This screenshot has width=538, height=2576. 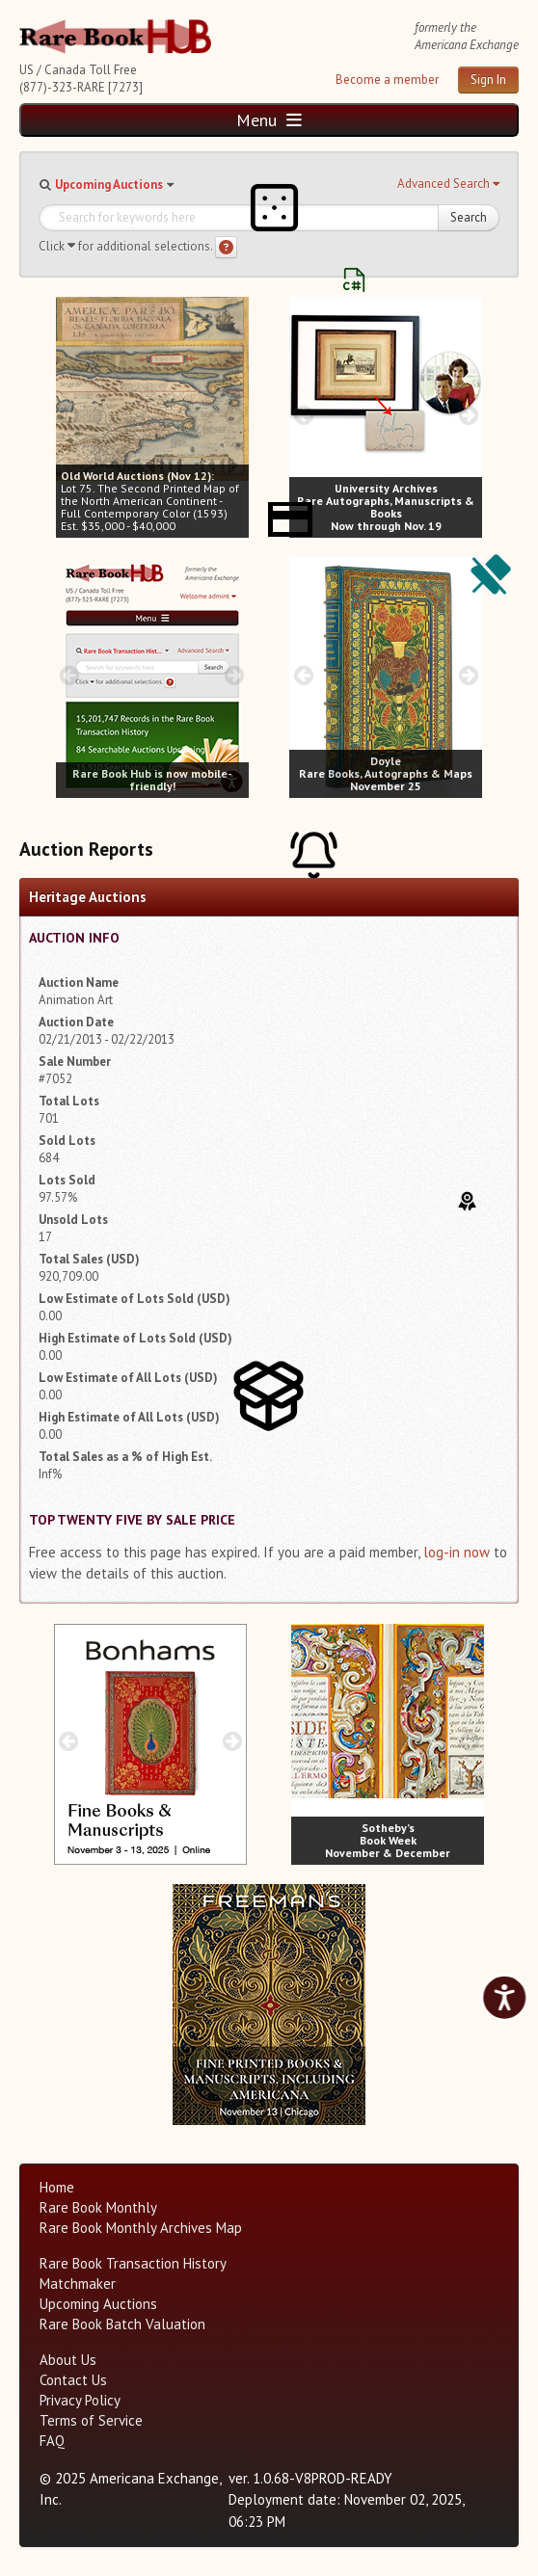 What do you see at coordinates (268, 1395) in the screenshot?
I see `view package contents` at bounding box center [268, 1395].